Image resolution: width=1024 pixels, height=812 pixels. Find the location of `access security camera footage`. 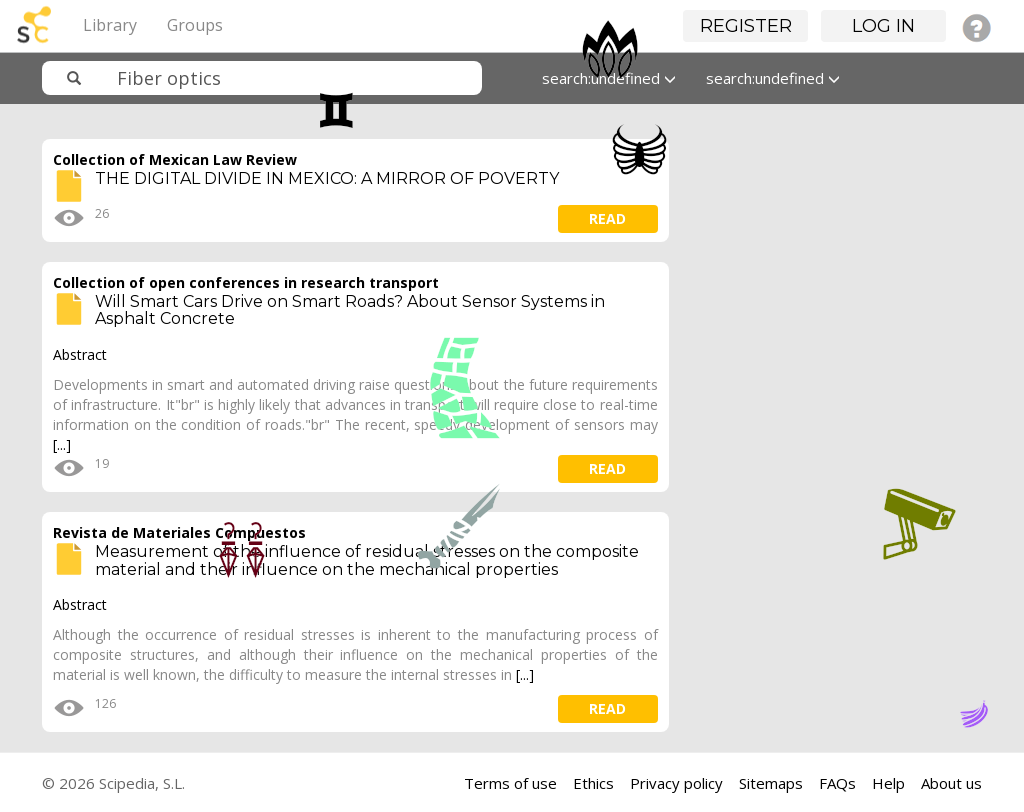

access security camera footage is located at coordinates (919, 524).